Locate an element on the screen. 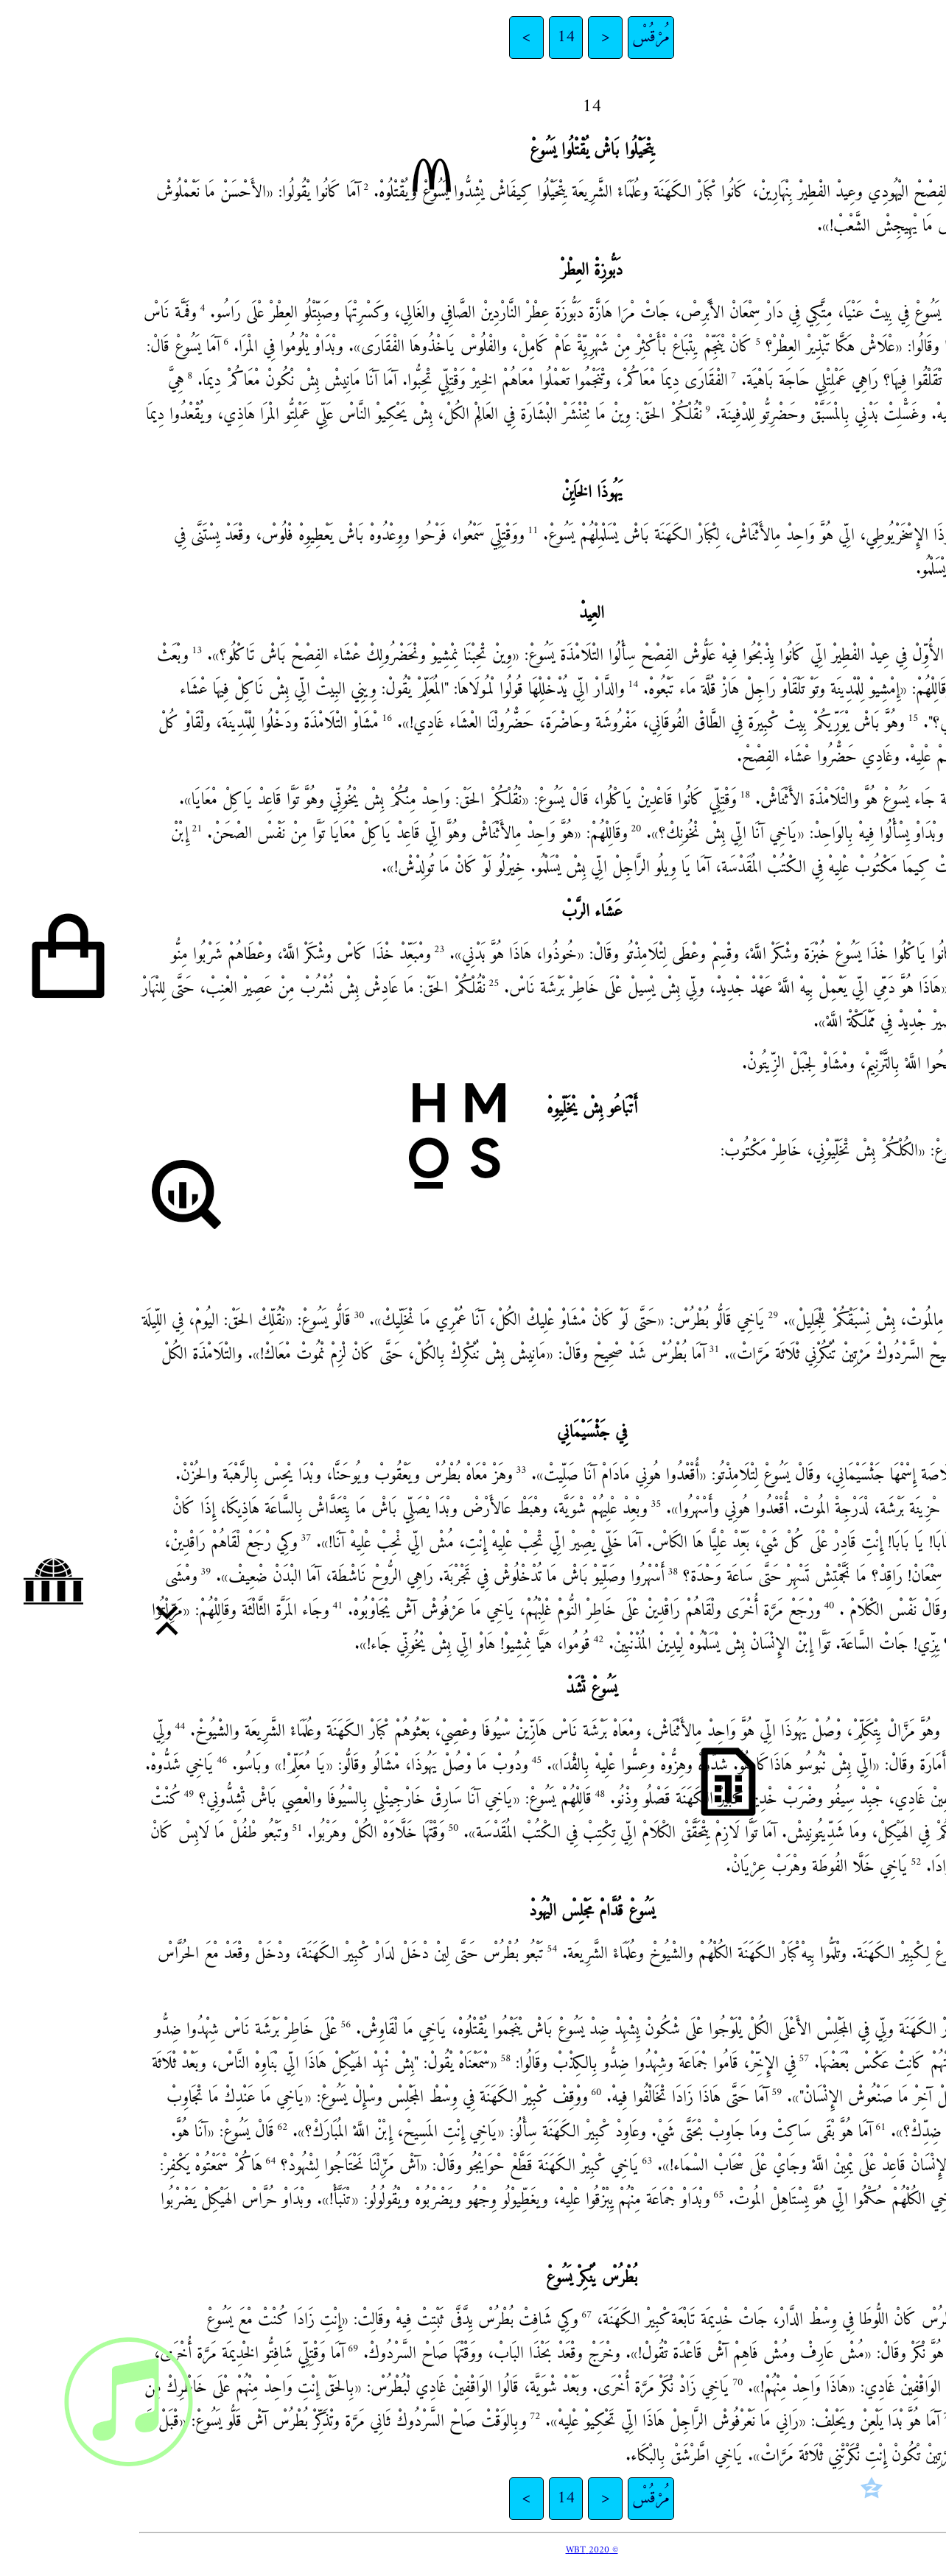  open itunes application is located at coordinates (128, 2401).